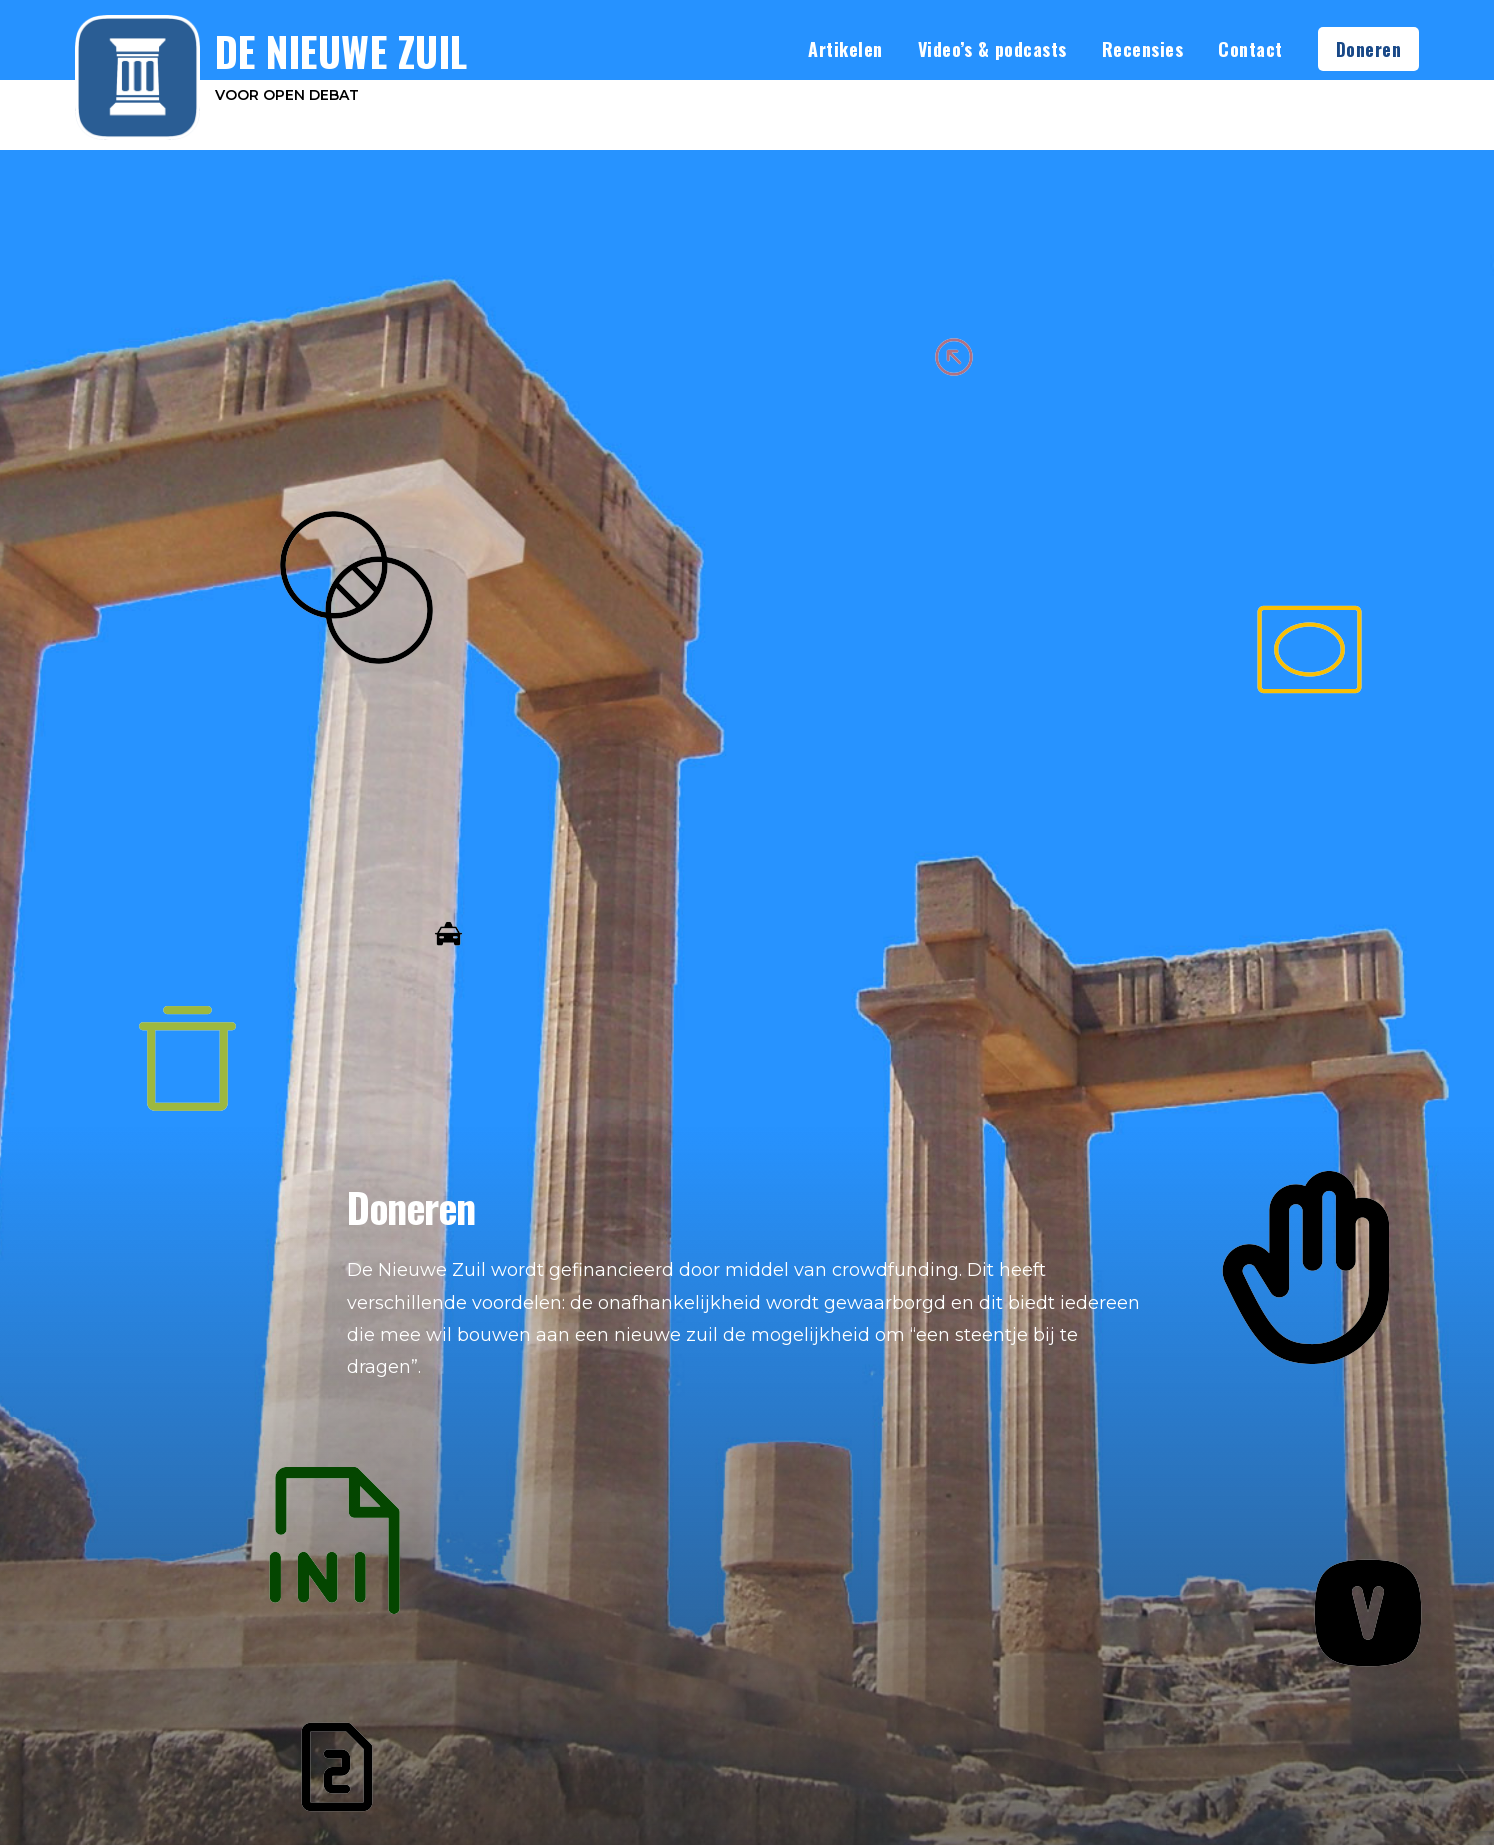 This screenshot has height=1845, width=1494. Describe the element at coordinates (1312, 1267) in the screenshot. I see `stop or pause an action` at that location.